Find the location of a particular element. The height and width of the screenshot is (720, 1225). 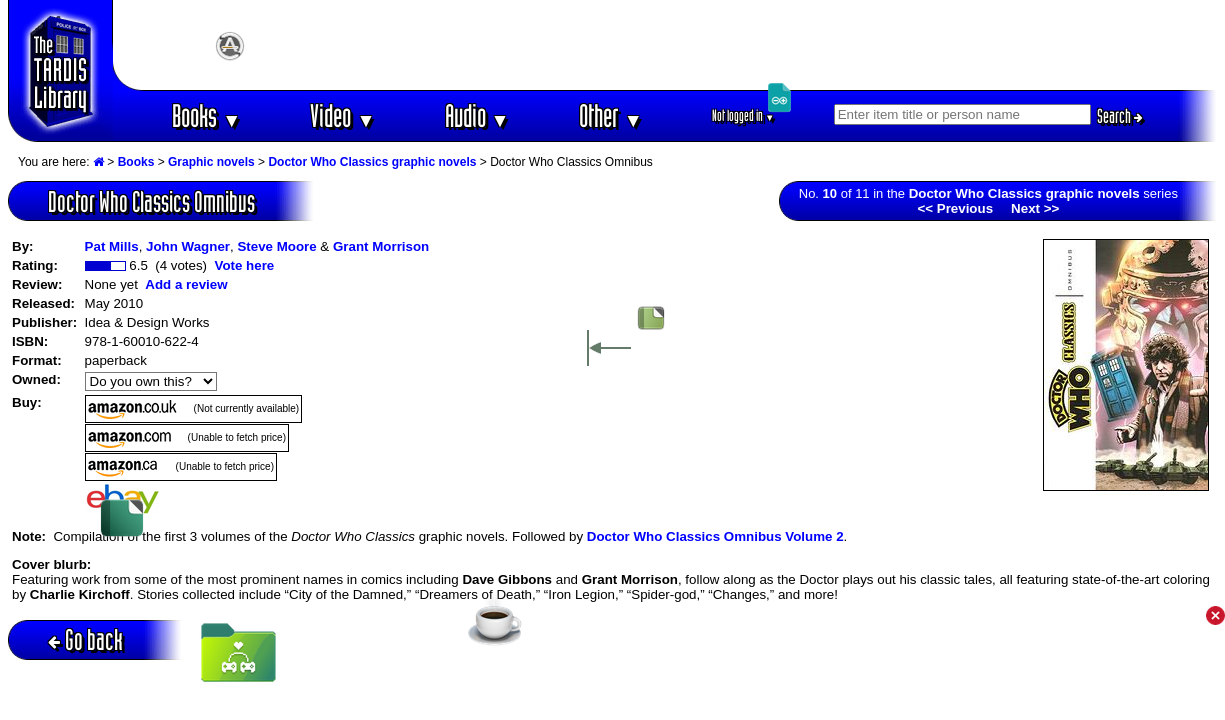

check for available software updates is located at coordinates (230, 46).